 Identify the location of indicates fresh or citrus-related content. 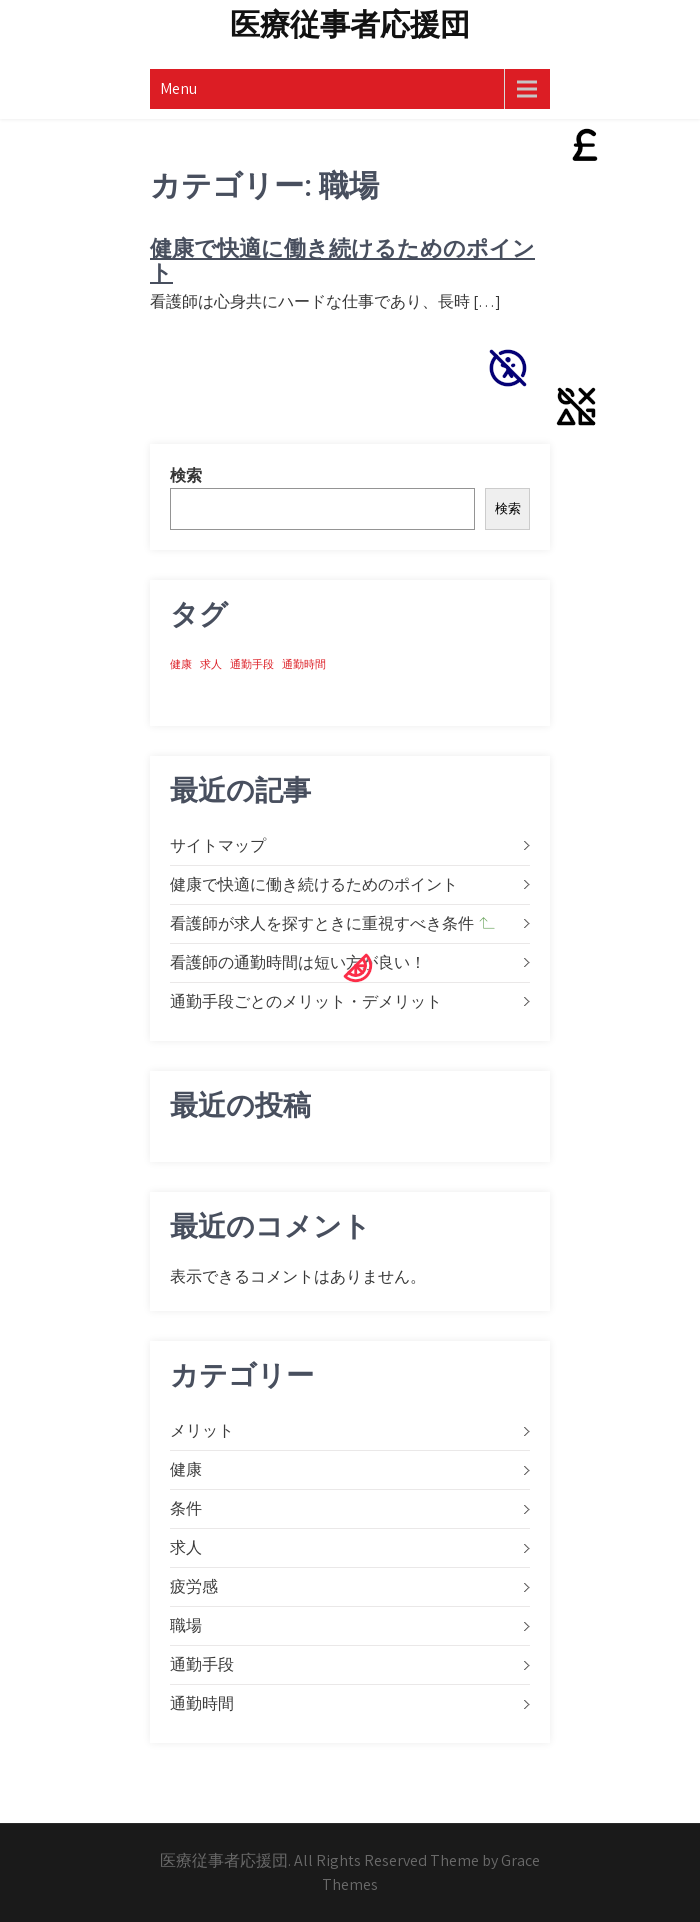
(358, 968).